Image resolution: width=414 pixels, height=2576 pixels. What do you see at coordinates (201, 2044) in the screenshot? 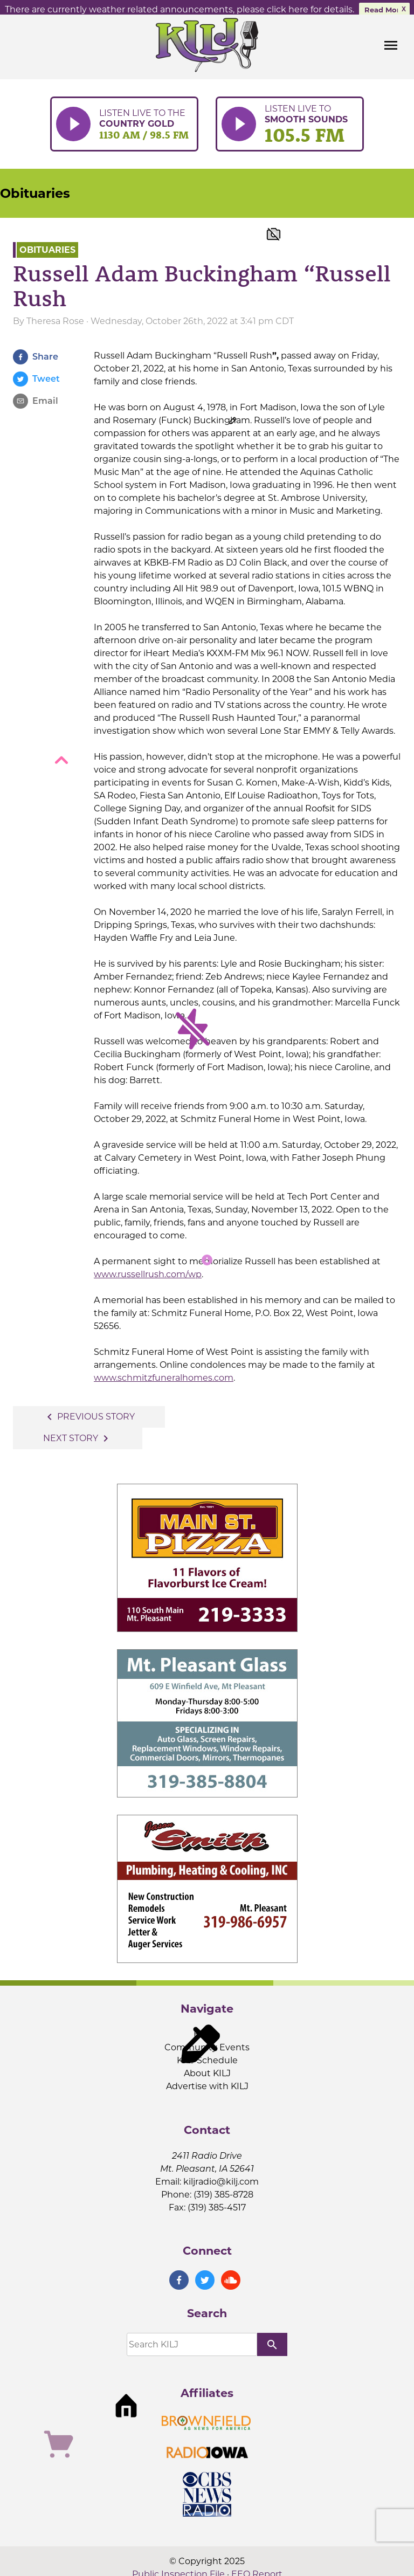
I see `select a color from the canvas` at bounding box center [201, 2044].